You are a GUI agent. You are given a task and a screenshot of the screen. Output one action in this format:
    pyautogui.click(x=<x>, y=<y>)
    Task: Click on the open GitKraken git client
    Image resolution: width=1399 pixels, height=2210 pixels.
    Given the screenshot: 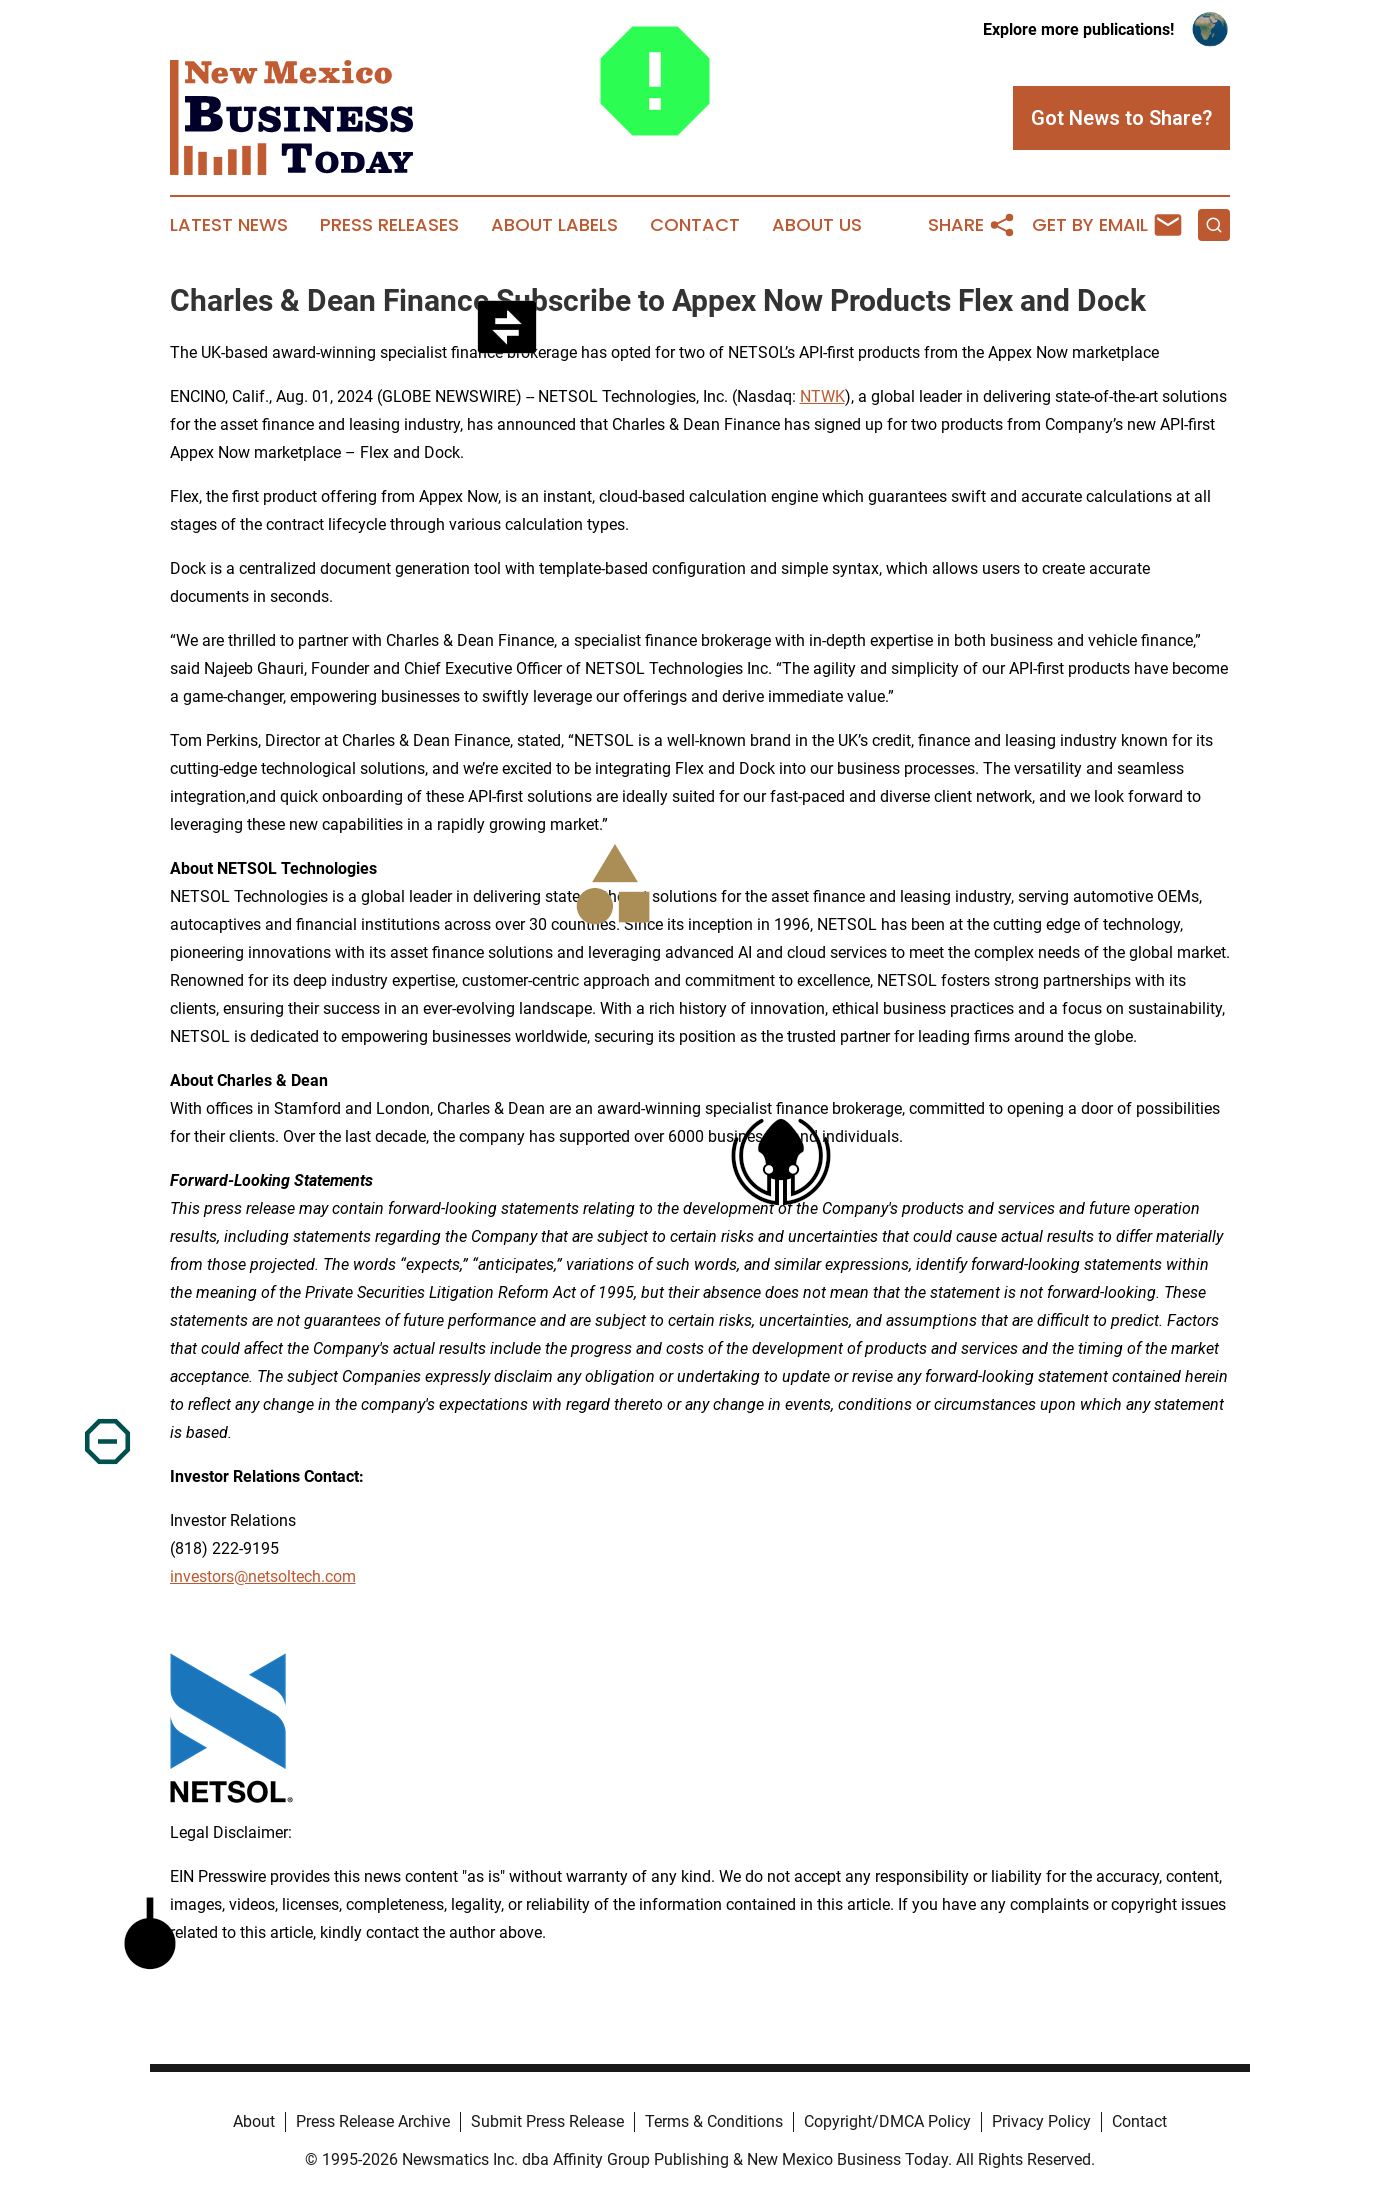 What is the action you would take?
    pyautogui.click(x=781, y=1162)
    